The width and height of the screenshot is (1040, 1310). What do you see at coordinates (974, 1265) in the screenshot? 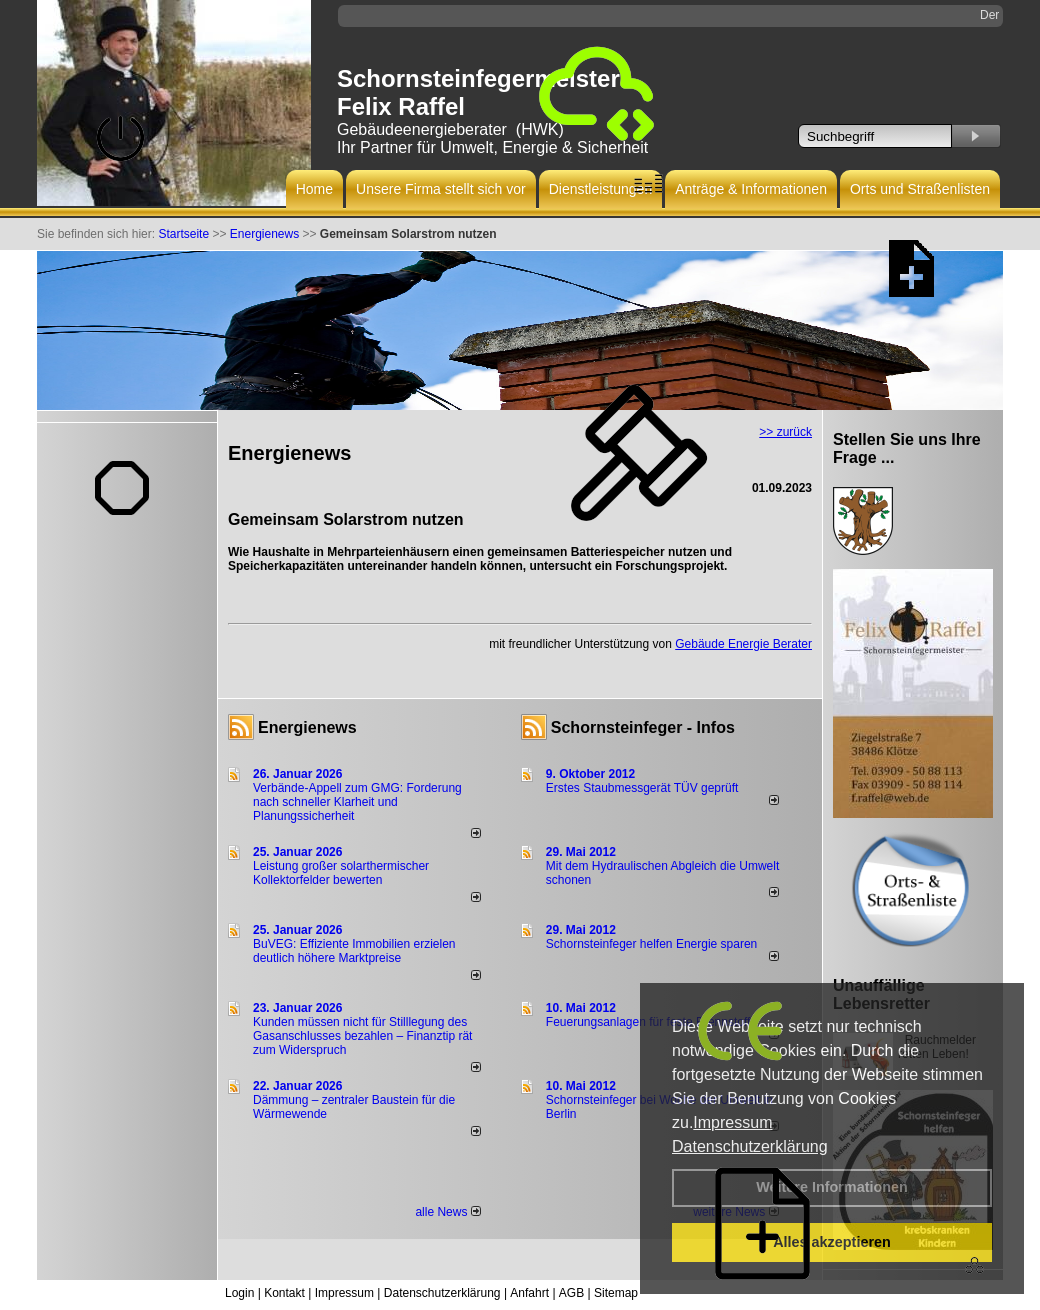
I see `group or cluster related items` at bounding box center [974, 1265].